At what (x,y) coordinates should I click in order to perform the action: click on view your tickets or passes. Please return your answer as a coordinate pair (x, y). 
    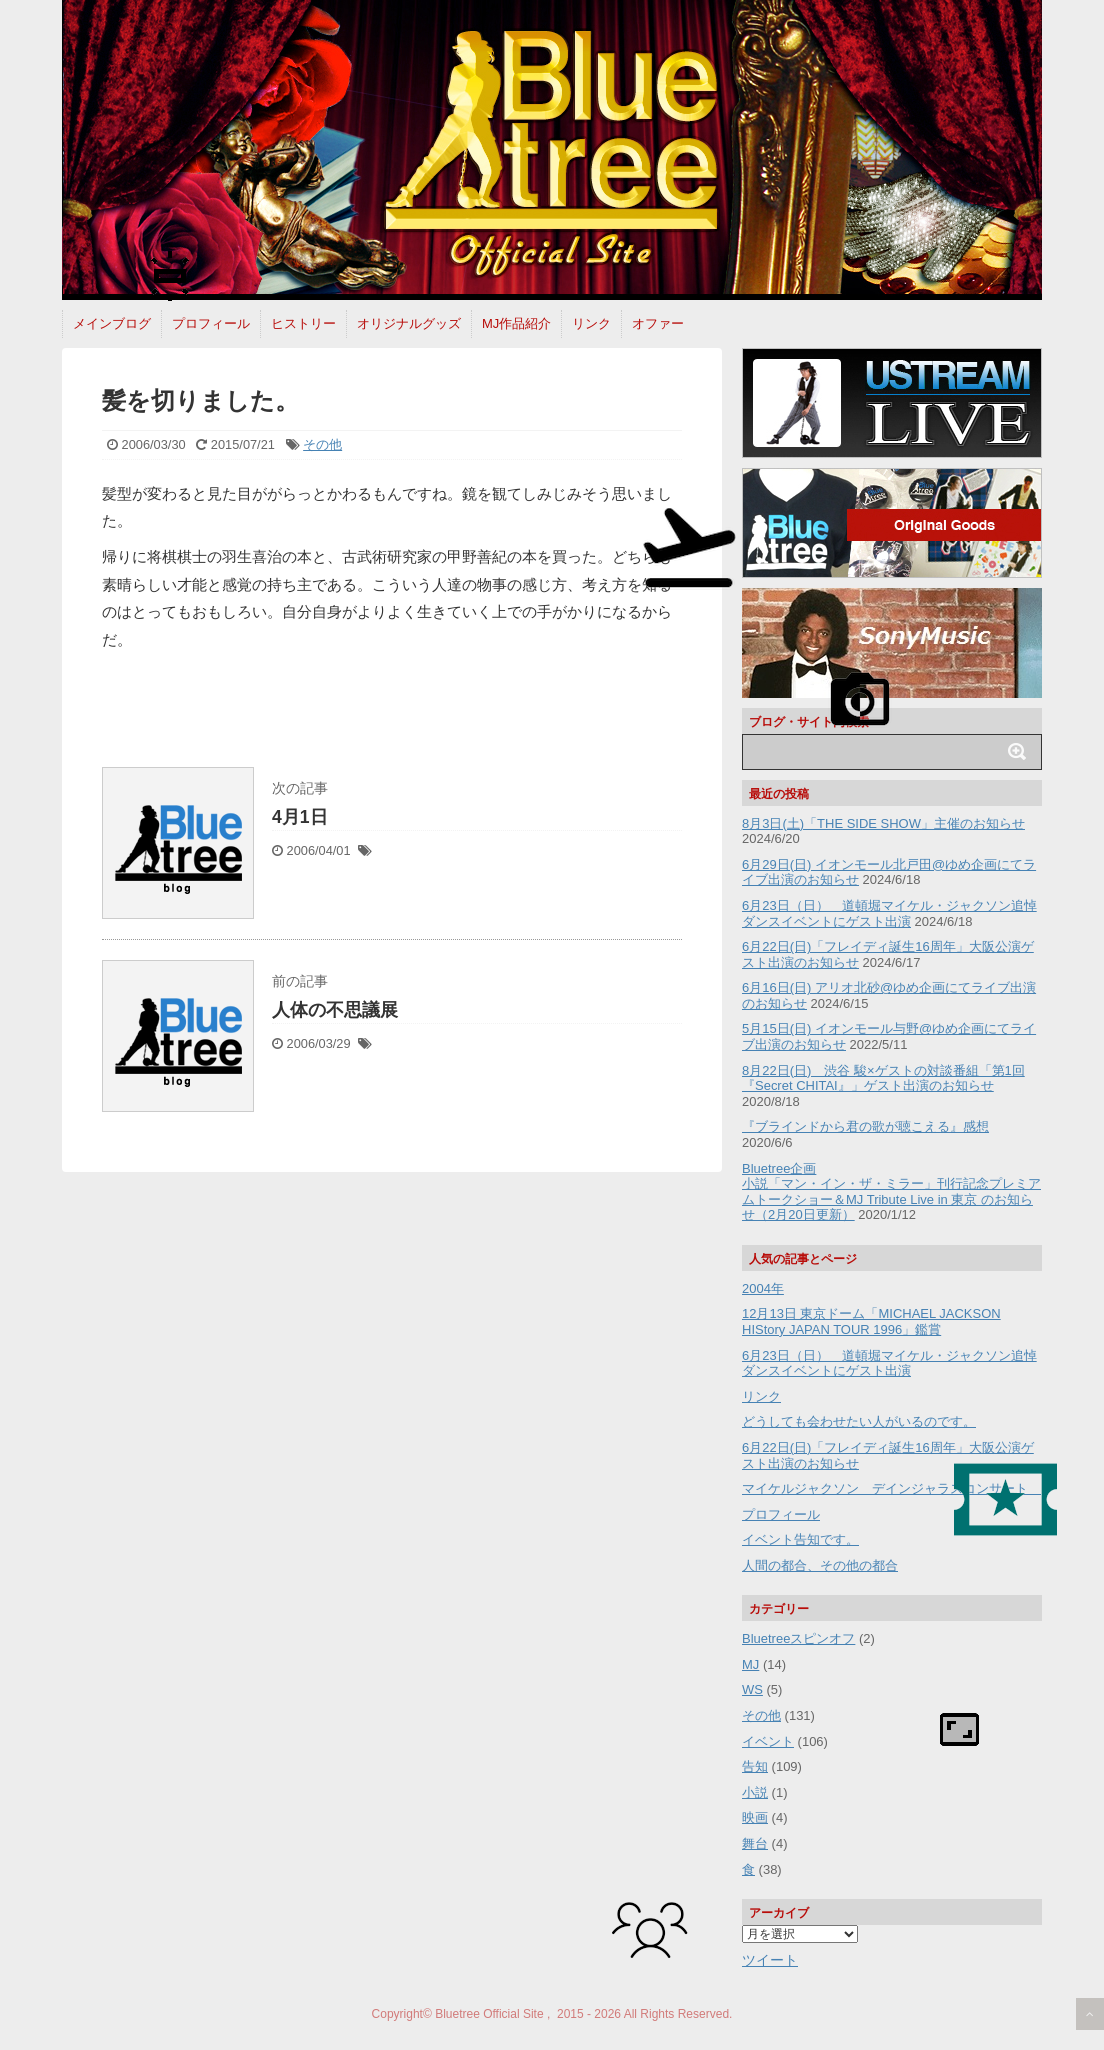
    Looking at the image, I should click on (1005, 1499).